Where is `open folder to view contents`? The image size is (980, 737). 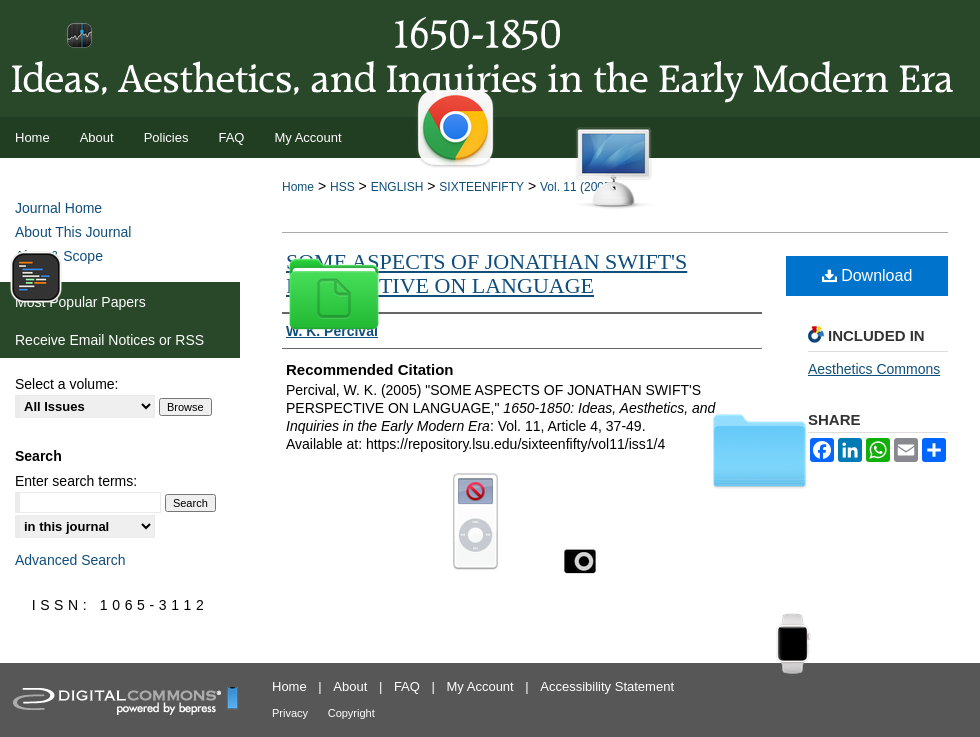 open folder to view contents is located at coordinates (759, 450).